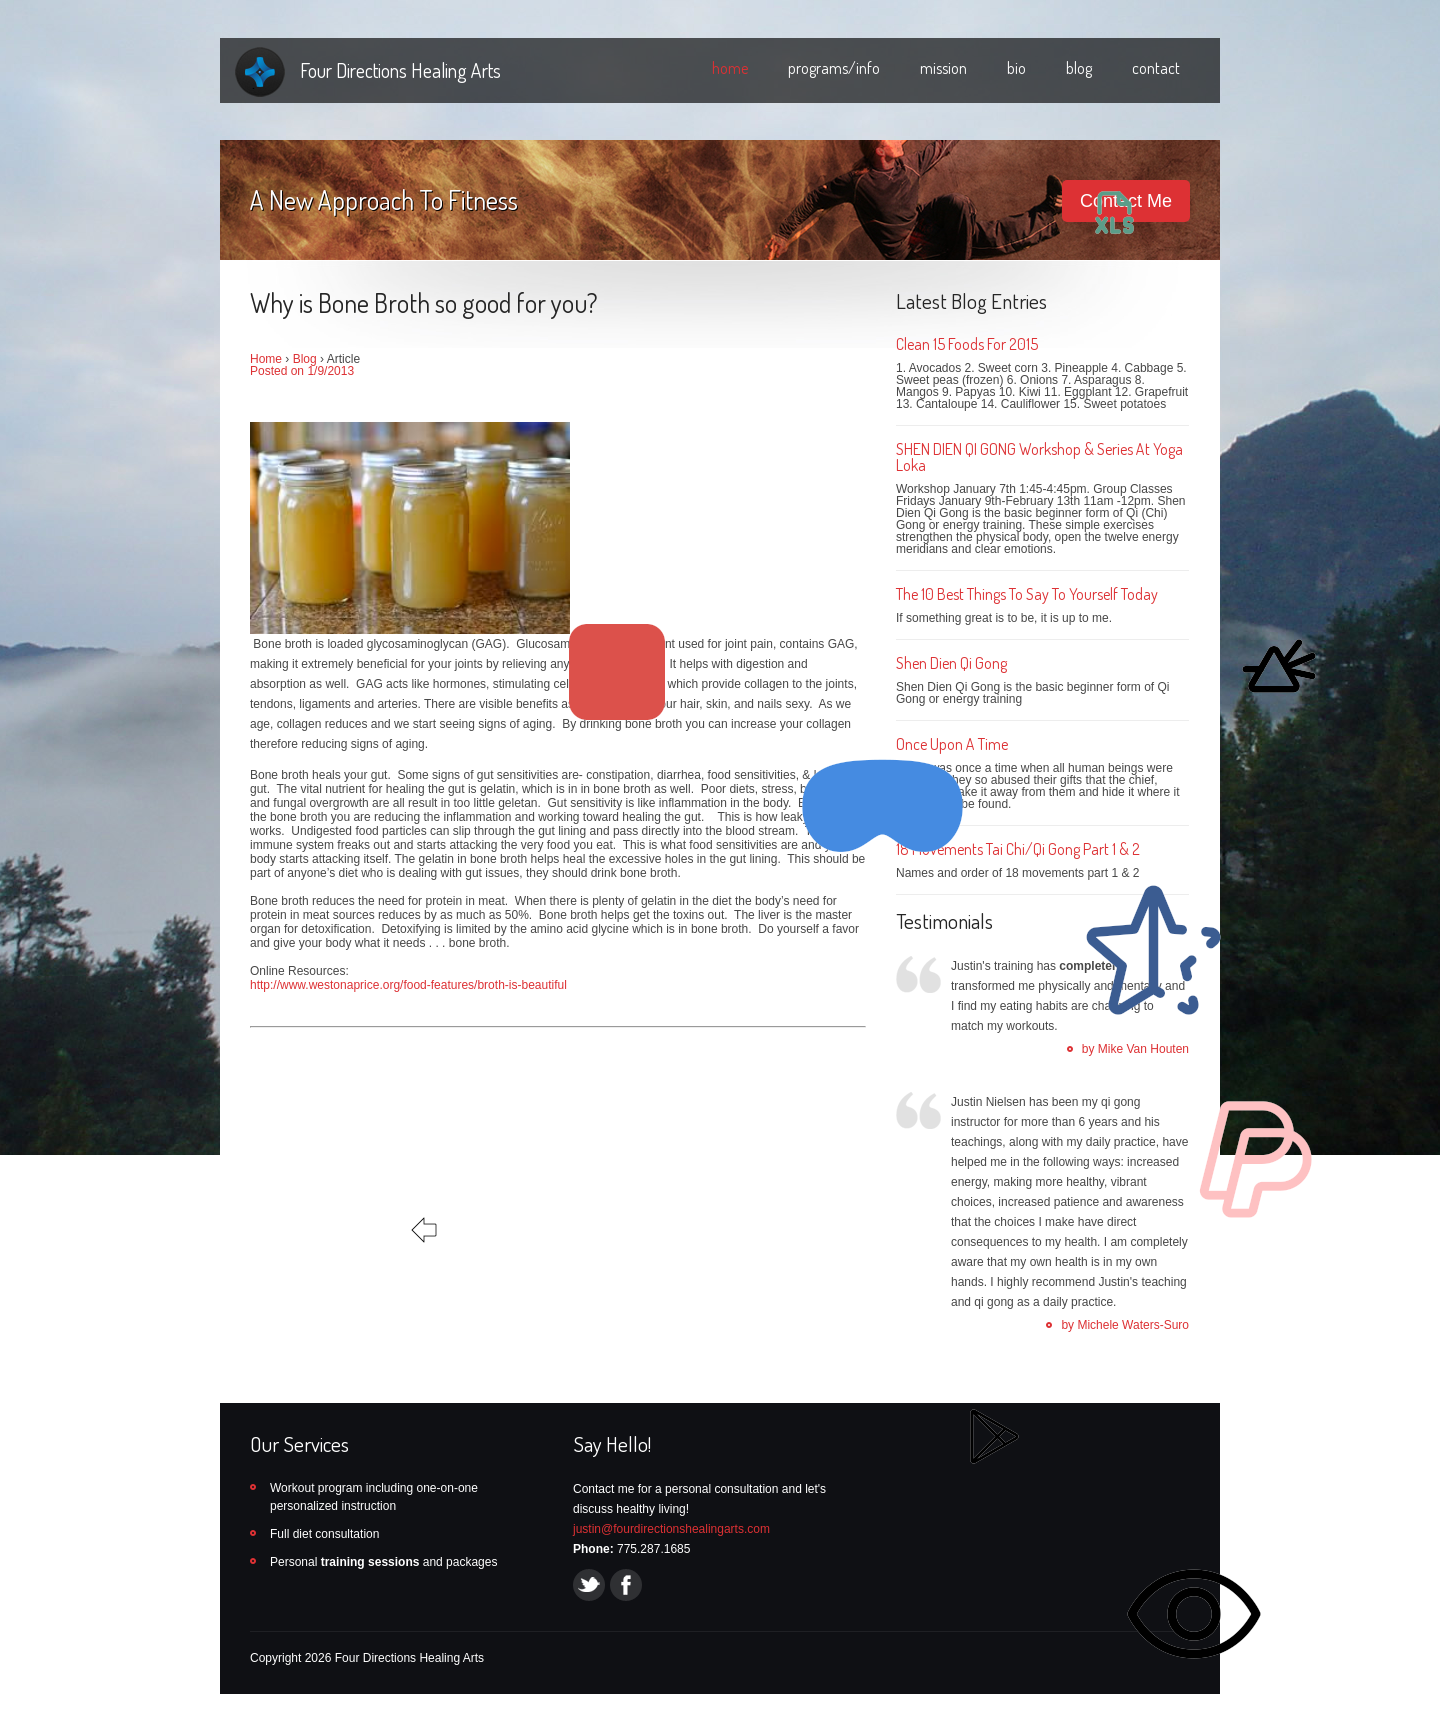 This screenshot has height=1724, width=1440. I want to click on pay with PayPal, so click(1253, 1159).